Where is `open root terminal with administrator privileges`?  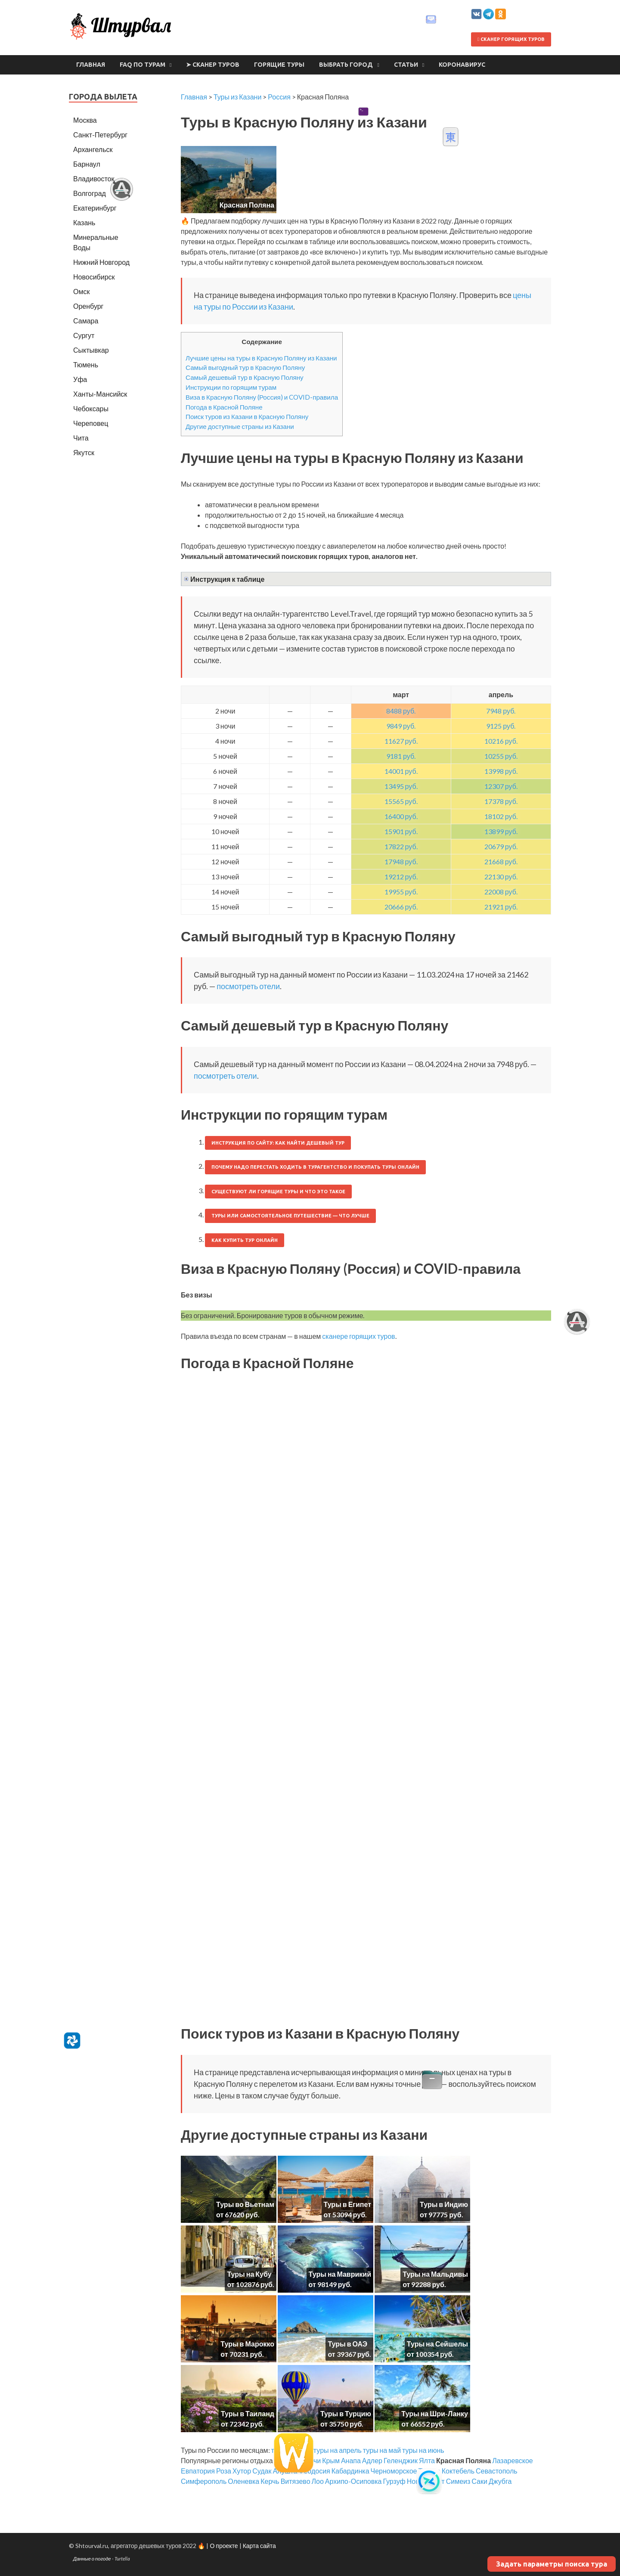 open root terminal with administrator privileges is located at coordinates (363, 112).